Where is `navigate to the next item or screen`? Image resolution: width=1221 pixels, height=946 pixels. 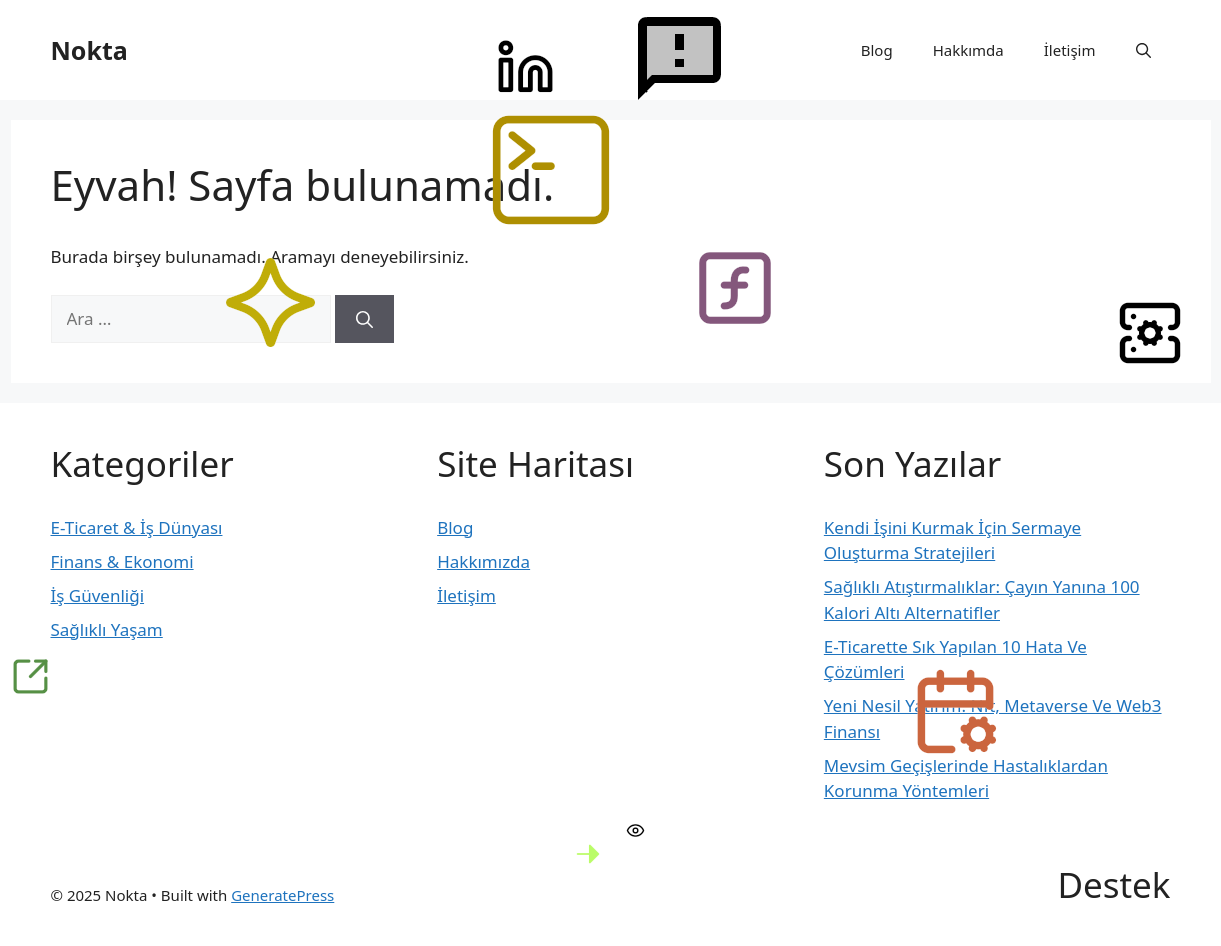
navigate to the next item or screen is located at coordinates (588, 854).